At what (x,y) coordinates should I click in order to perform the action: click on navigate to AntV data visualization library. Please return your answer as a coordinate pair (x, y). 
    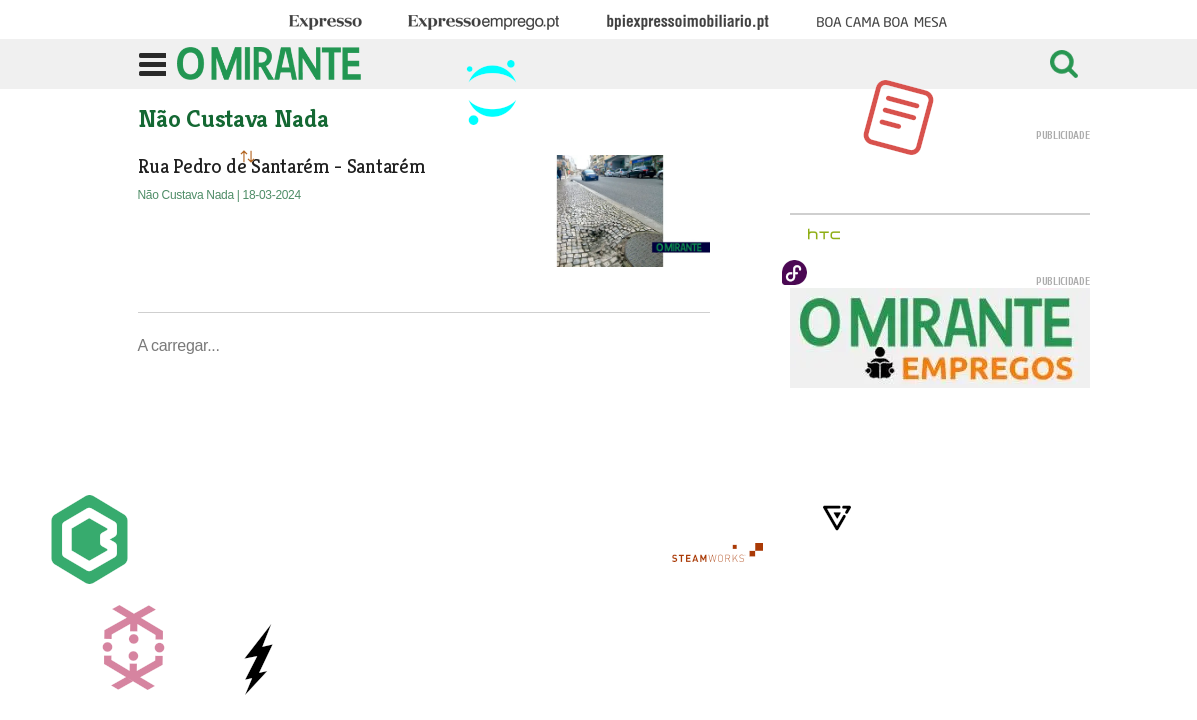
    Looking at the image, I should click on (837, 518).